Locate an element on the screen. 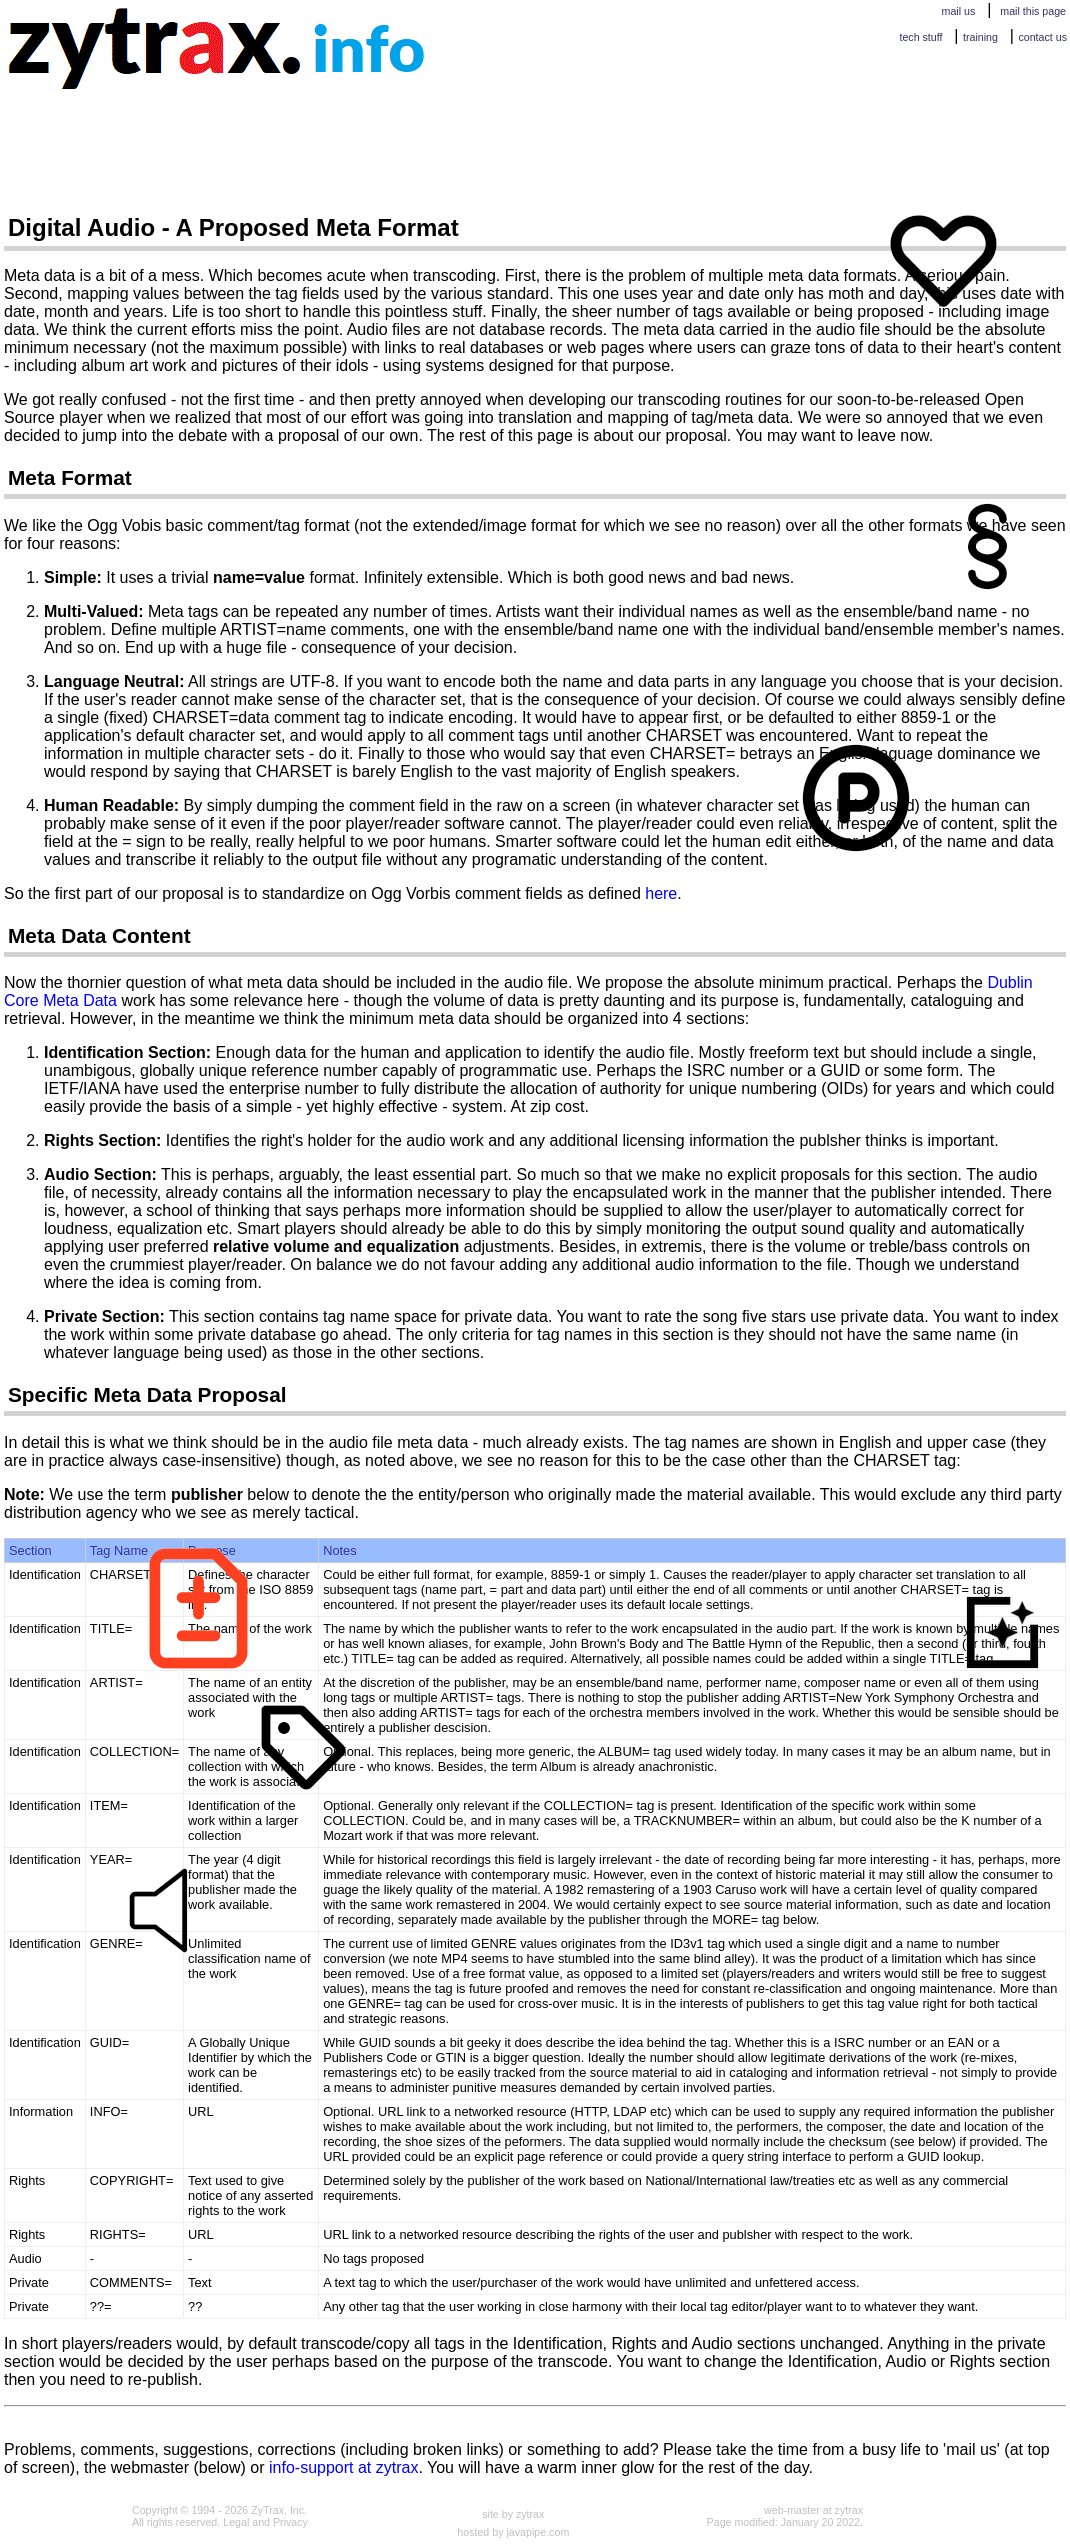 Image resolution: width=1070 pixels, height=2547 pixels. add to favorites is located at coordinates (943, 257).